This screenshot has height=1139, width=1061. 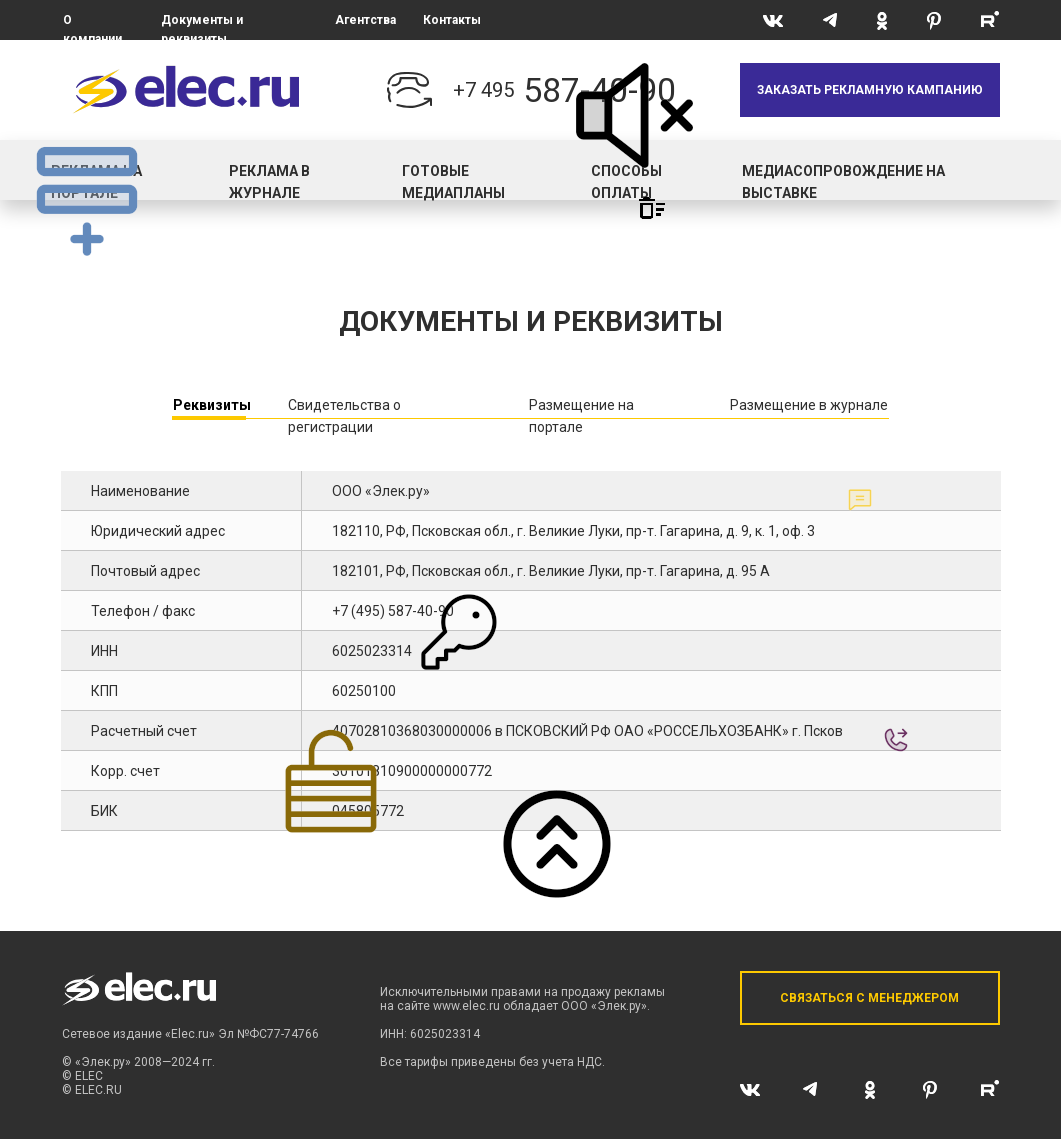 What do you see at coordinates (457, 633) in the screenshot?
I see `access security or password settings` at bounding box center [457, 633].